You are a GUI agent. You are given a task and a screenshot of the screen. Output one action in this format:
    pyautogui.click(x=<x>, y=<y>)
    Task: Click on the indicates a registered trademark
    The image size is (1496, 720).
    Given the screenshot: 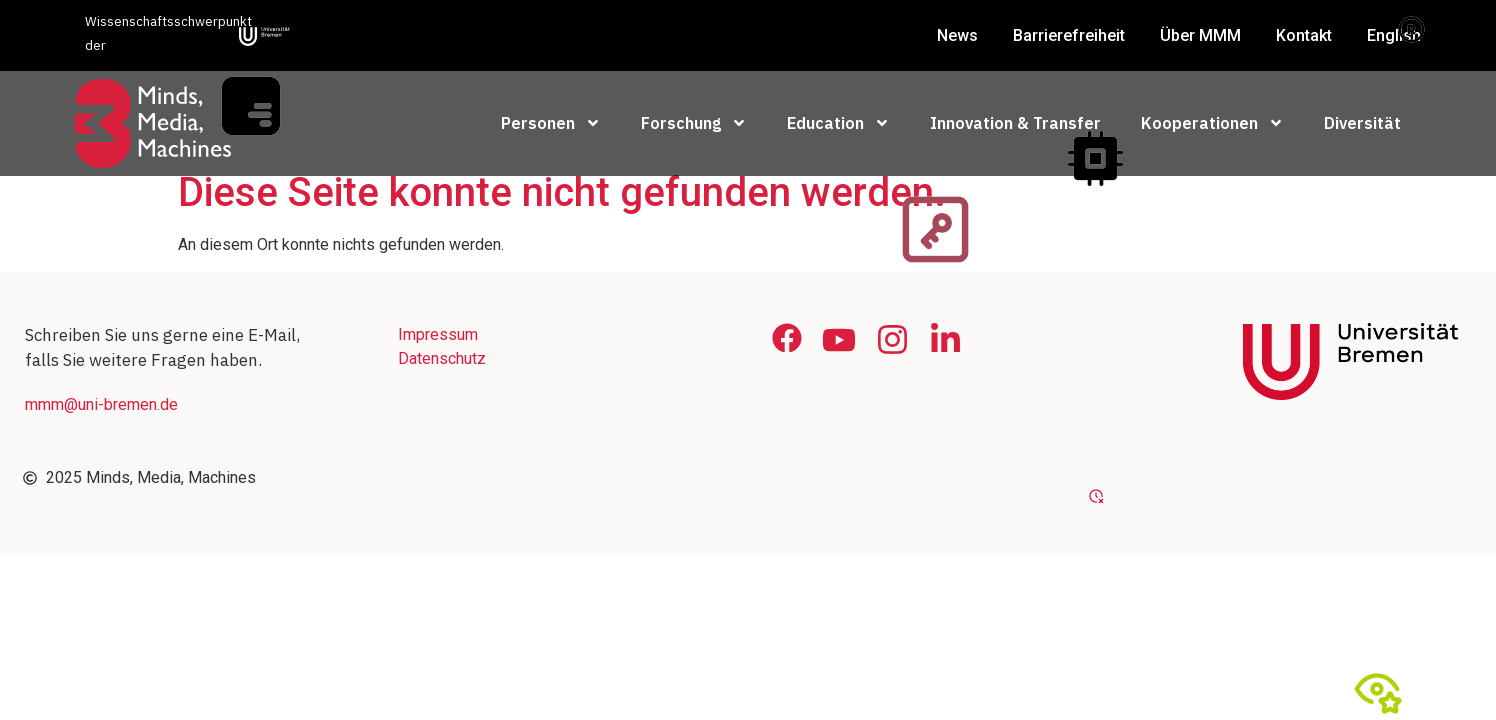 What is the action you would take?
    pyautogui.click(x=1411, y=29)
    